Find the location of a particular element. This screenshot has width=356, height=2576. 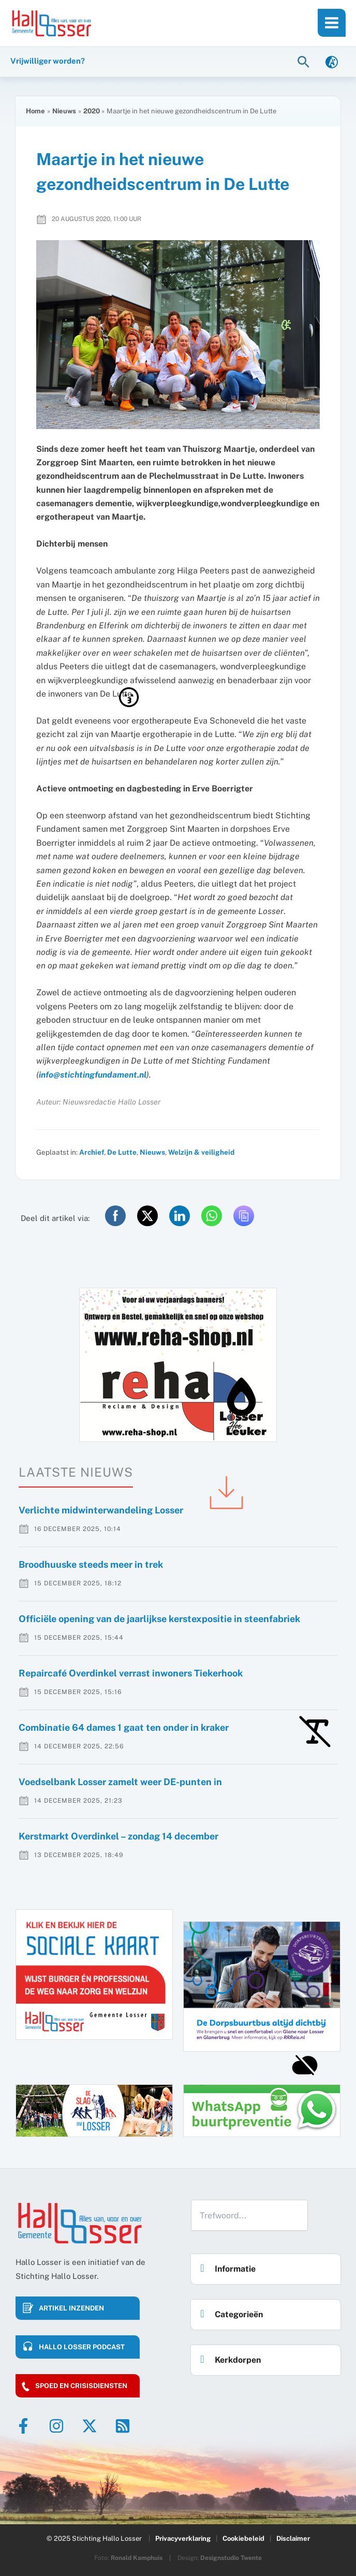

download a file is located at coordinates (226, 1494).